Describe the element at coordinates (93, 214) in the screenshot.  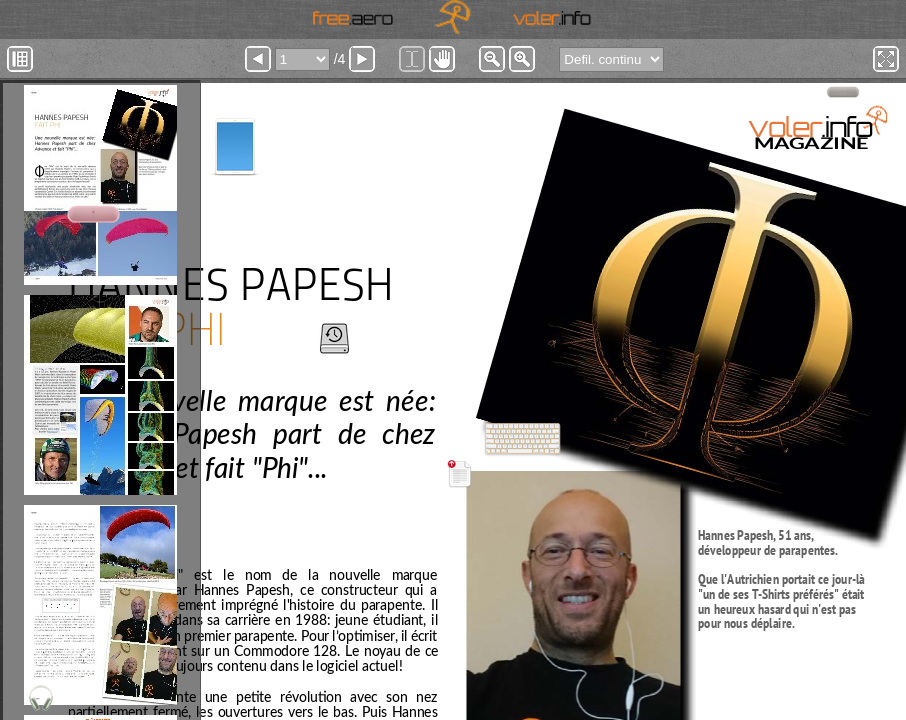
I see `connect to a bluetooth speaker` at that location.